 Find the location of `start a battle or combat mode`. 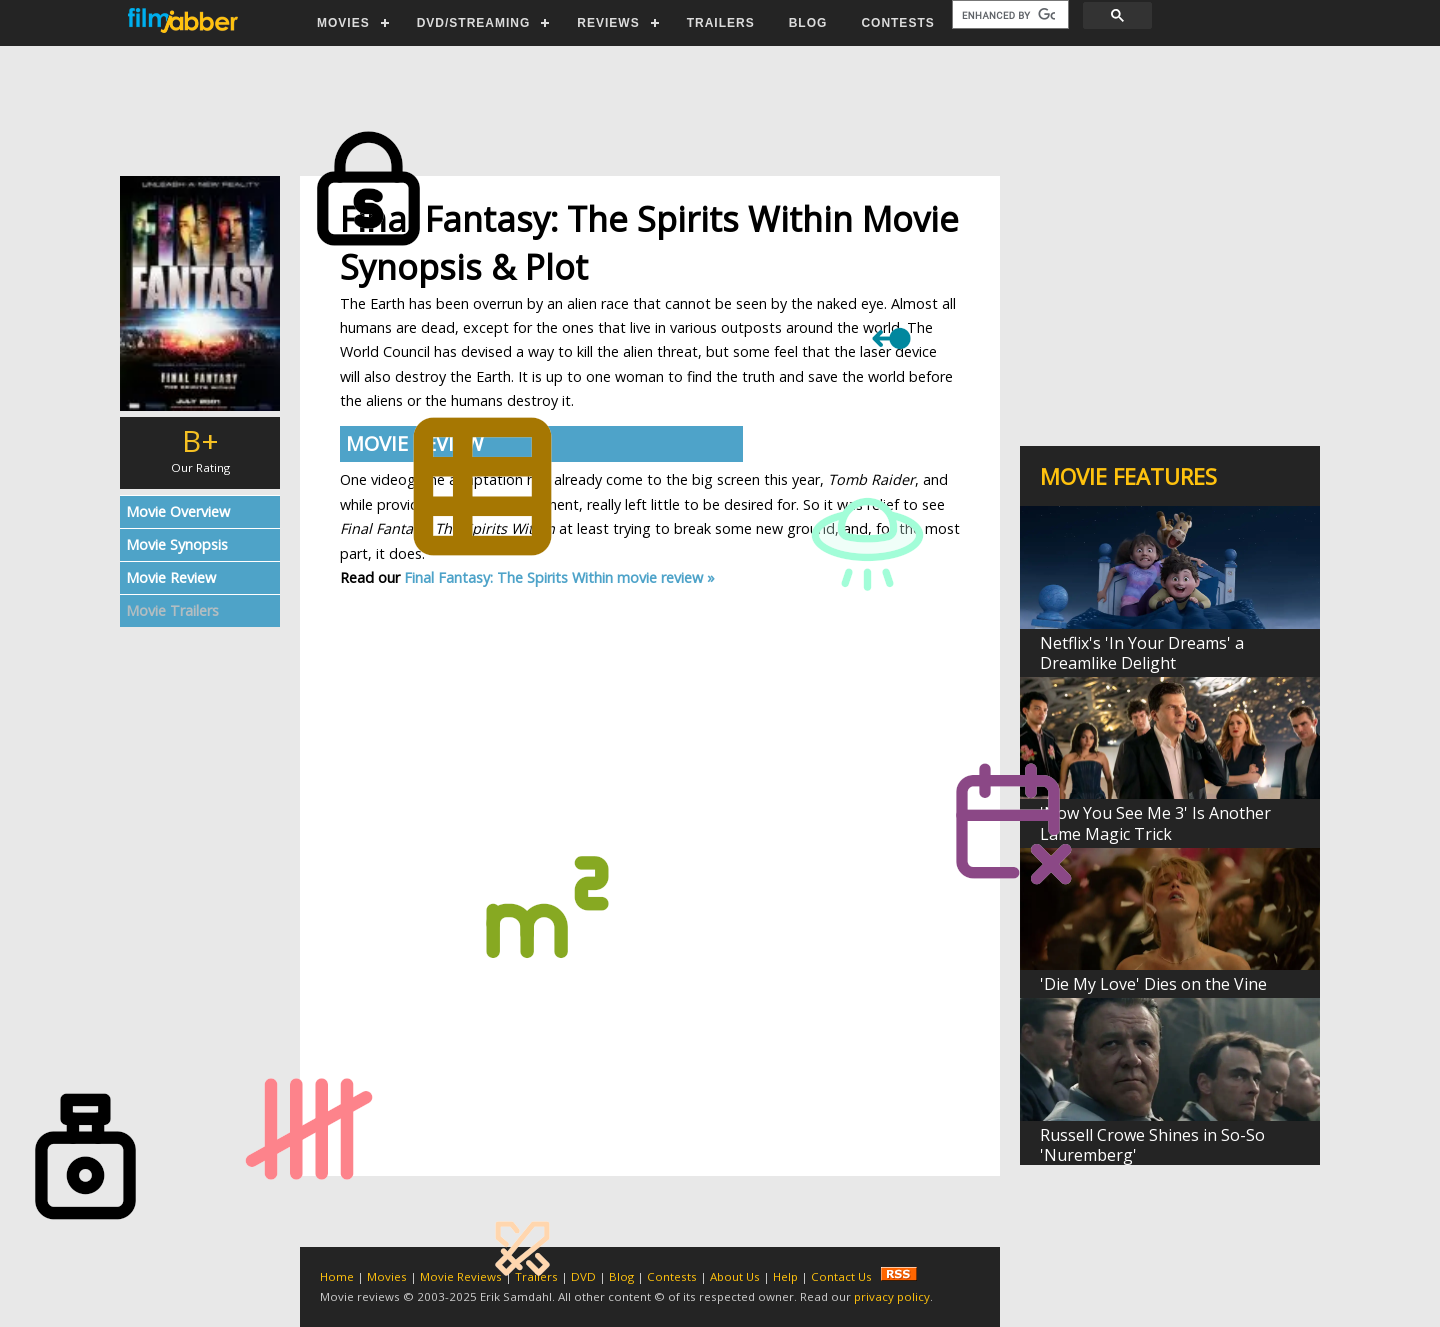

start a battle or combat mode is located at coordinates (522, 1248).